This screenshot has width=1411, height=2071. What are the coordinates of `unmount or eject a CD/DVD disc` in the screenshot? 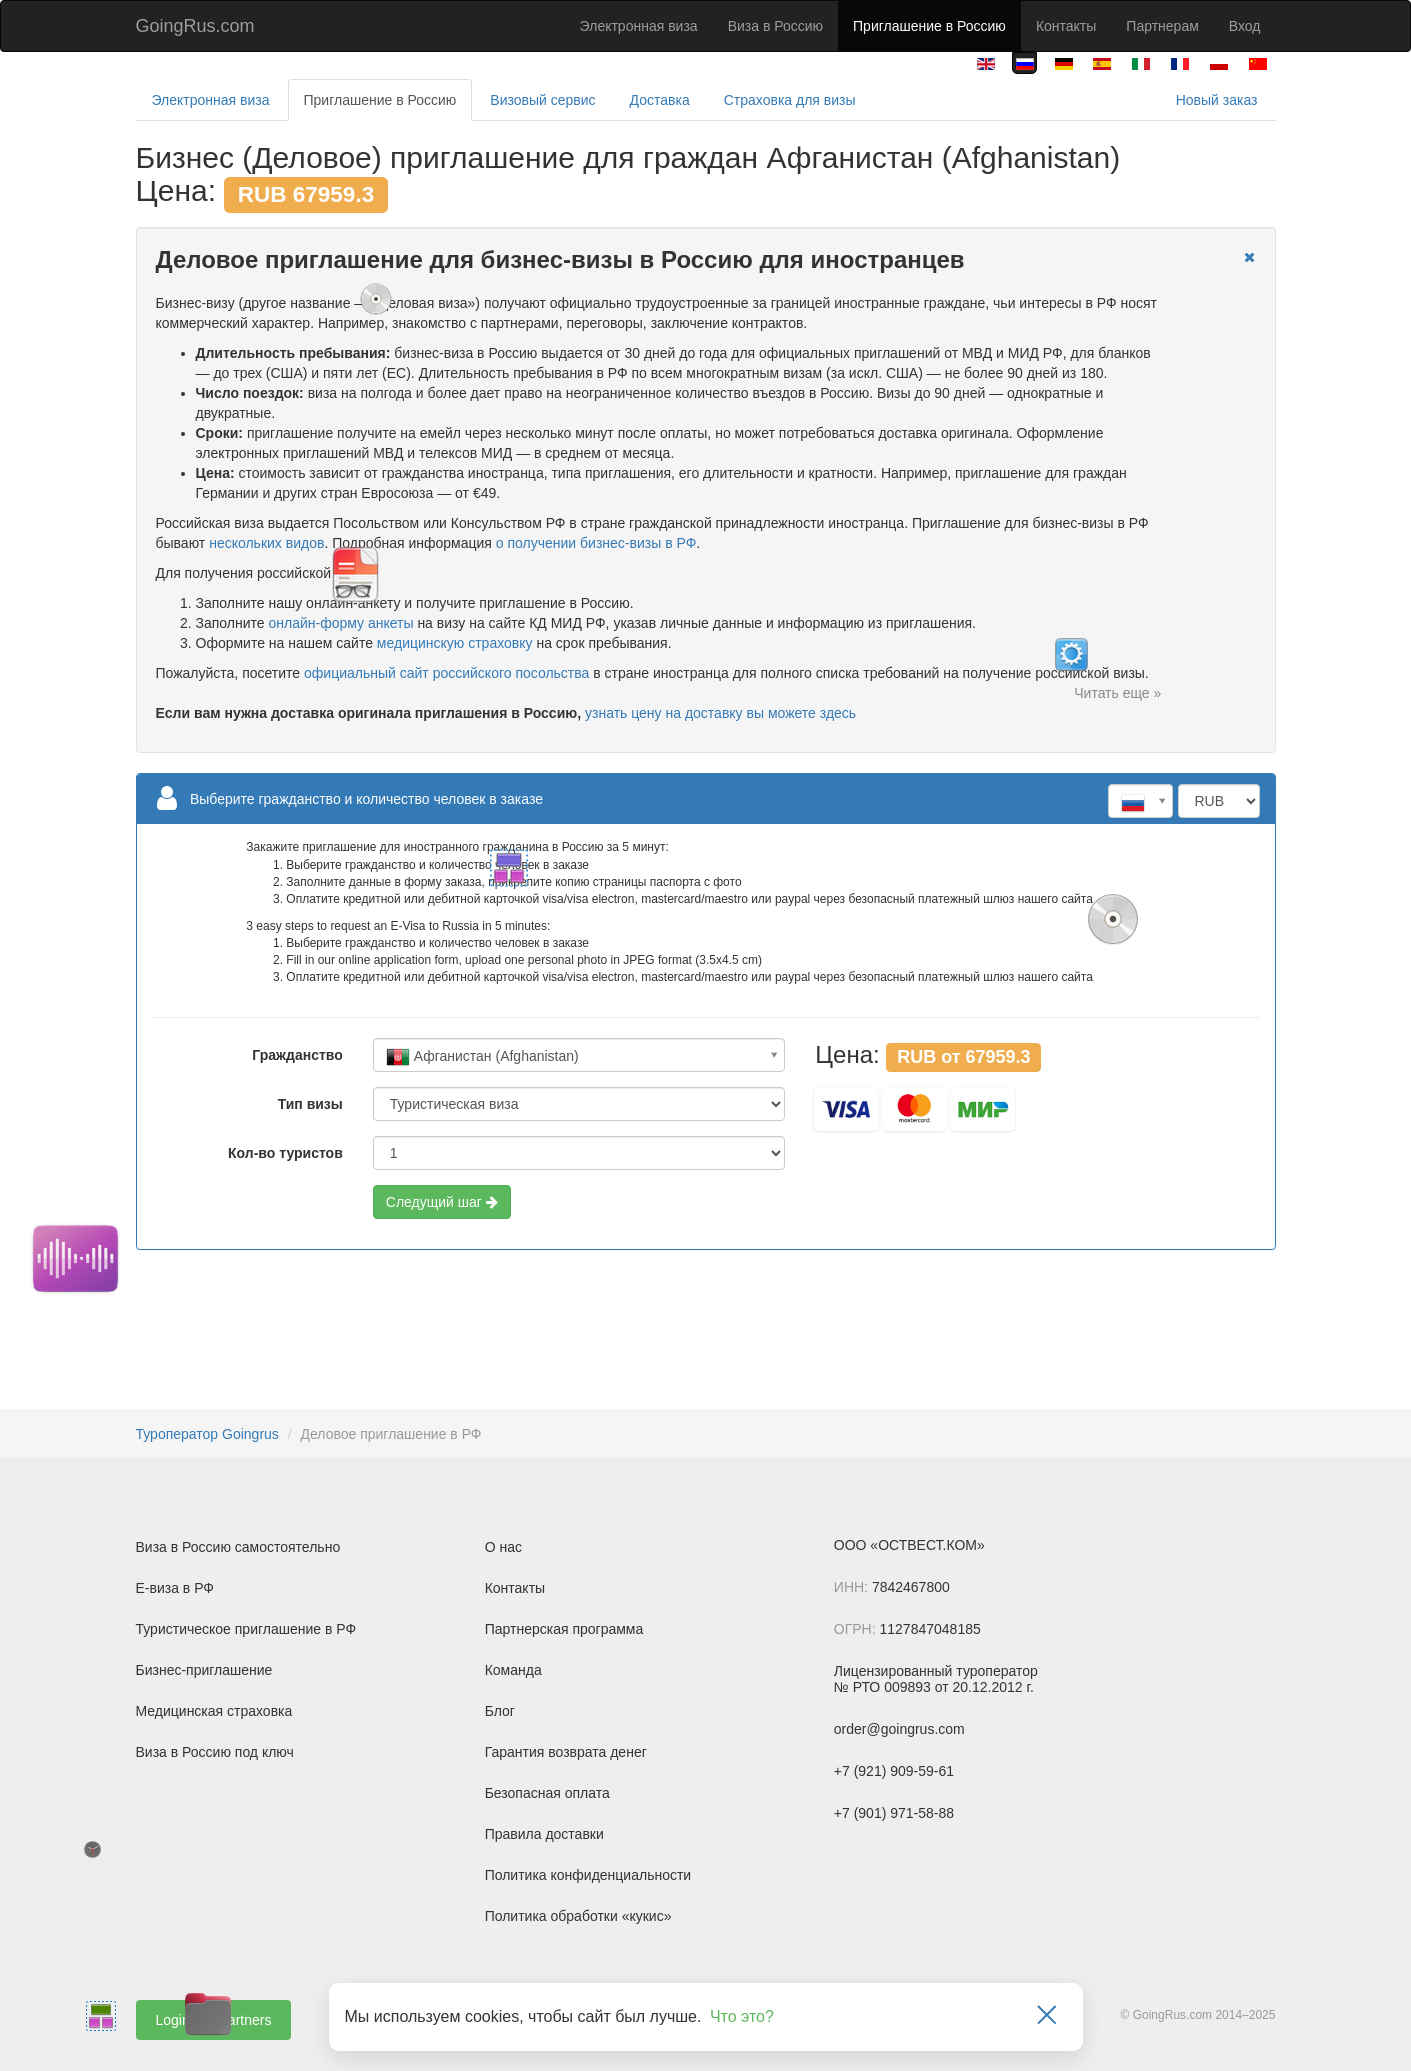 It's located at (376, 299).